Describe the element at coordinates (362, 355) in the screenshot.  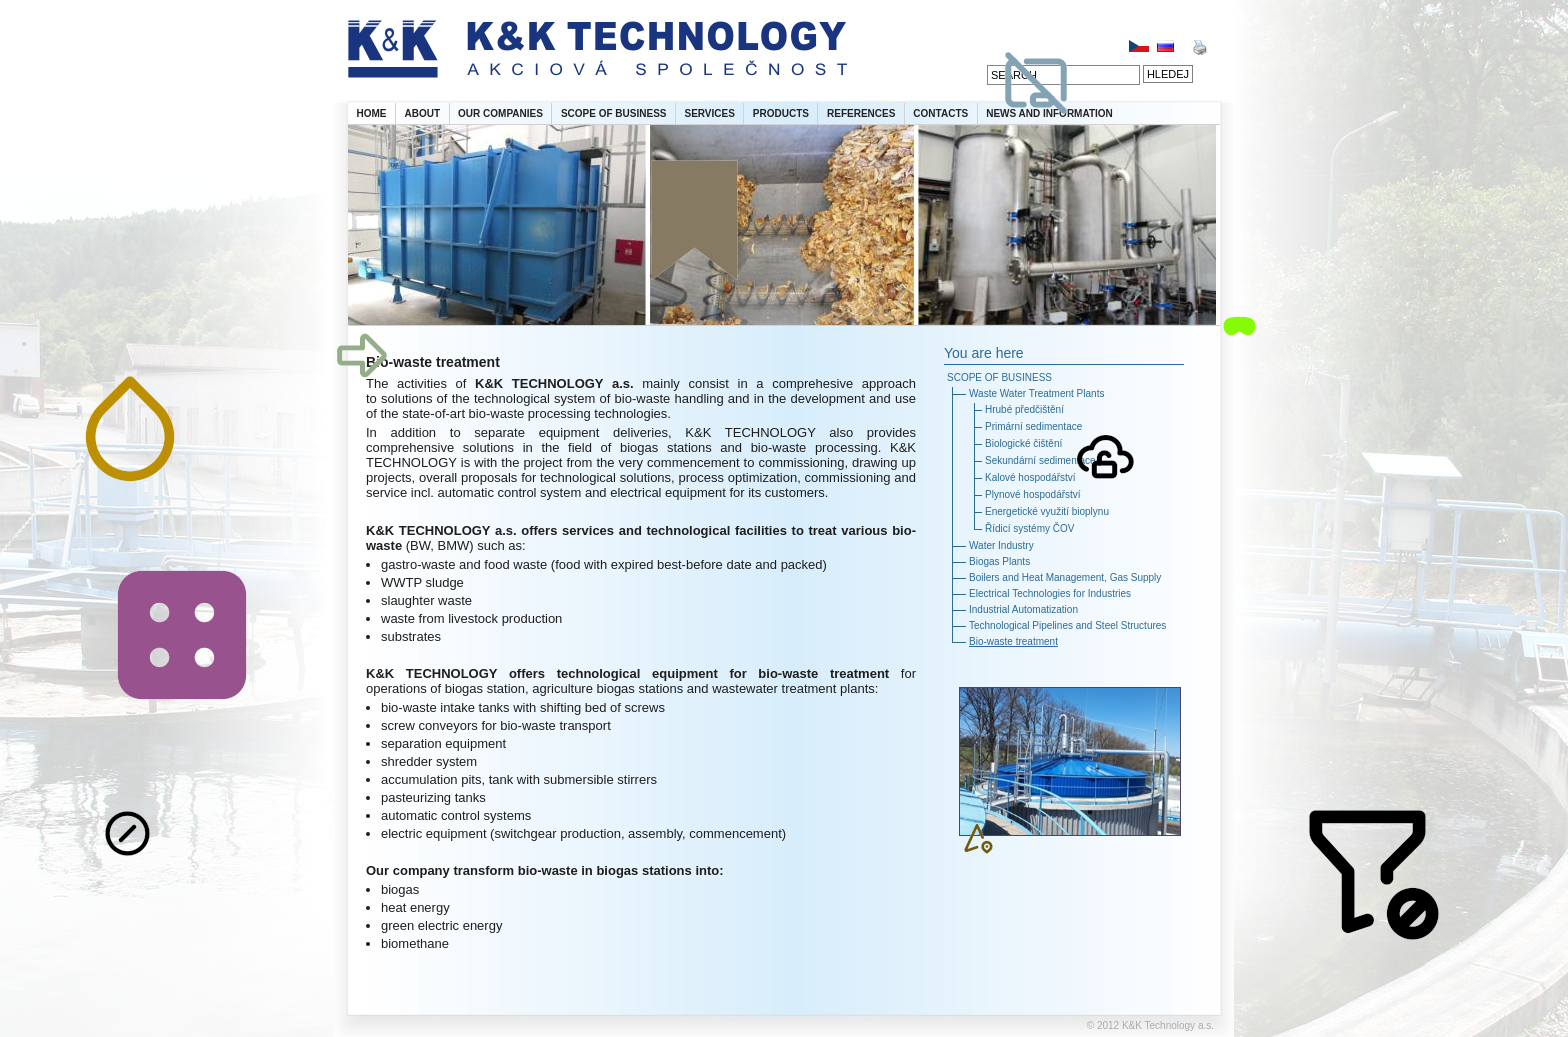
I see `navigate to the next item or page` at that location.